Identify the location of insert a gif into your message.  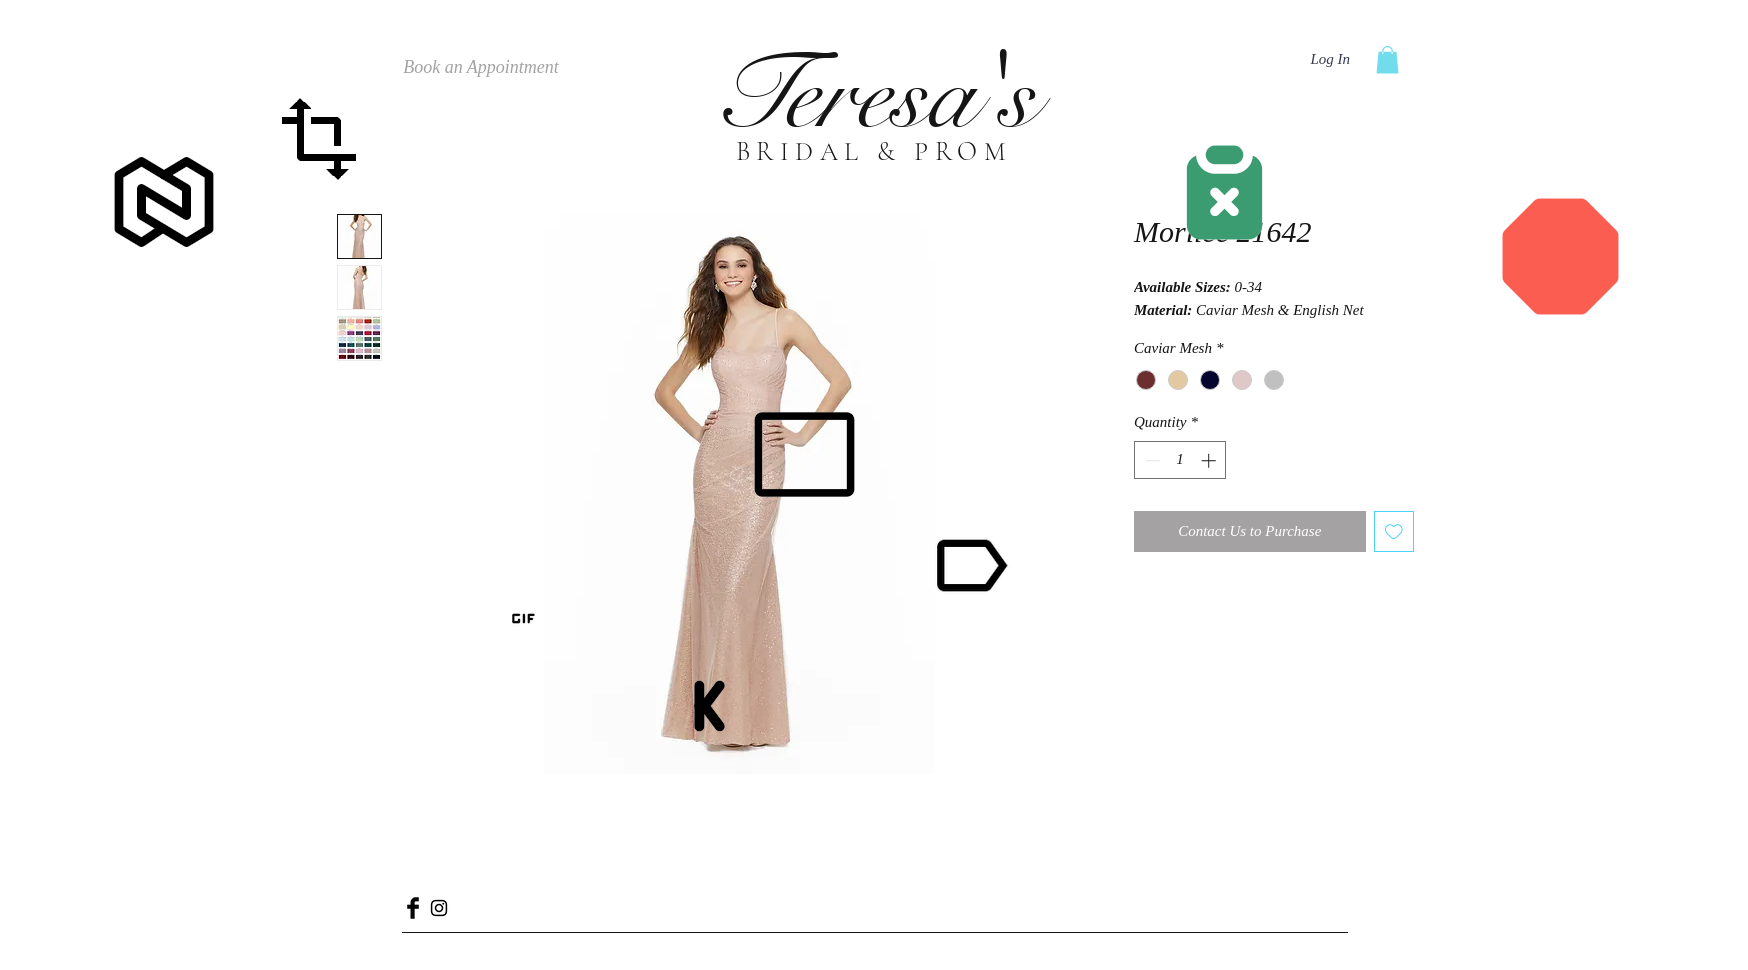
(523, 618).